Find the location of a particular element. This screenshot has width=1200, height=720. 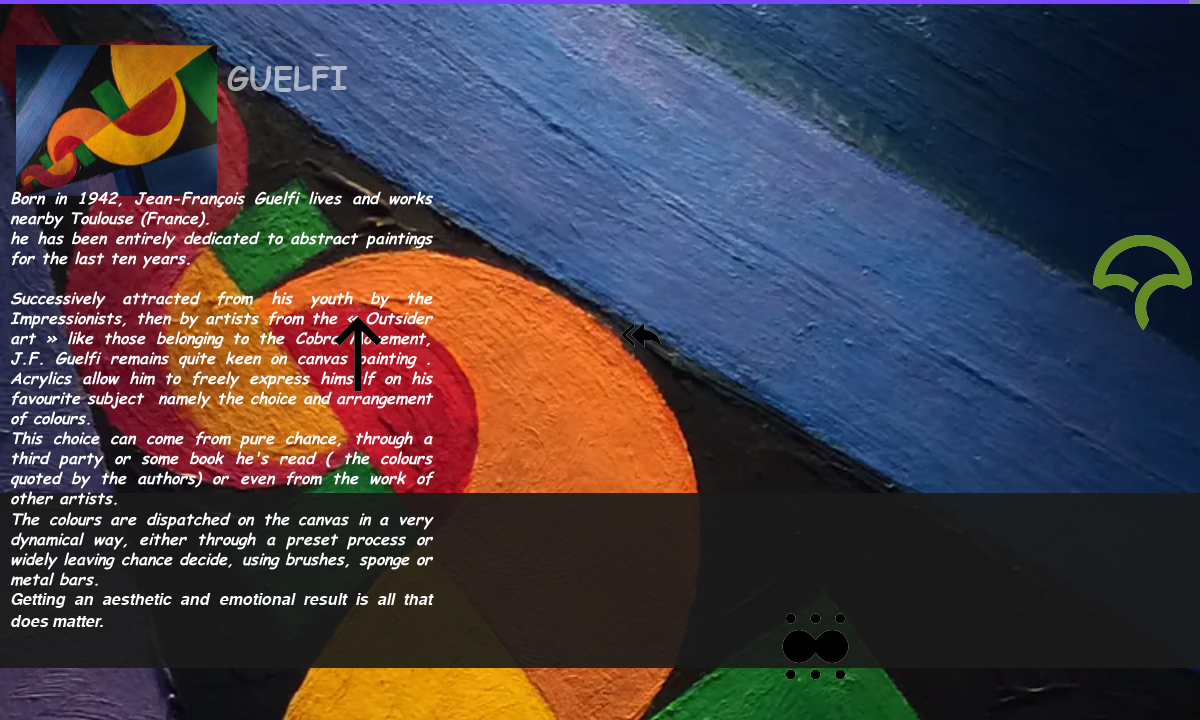

scroll to top of page is located at coordinates (358, 354).